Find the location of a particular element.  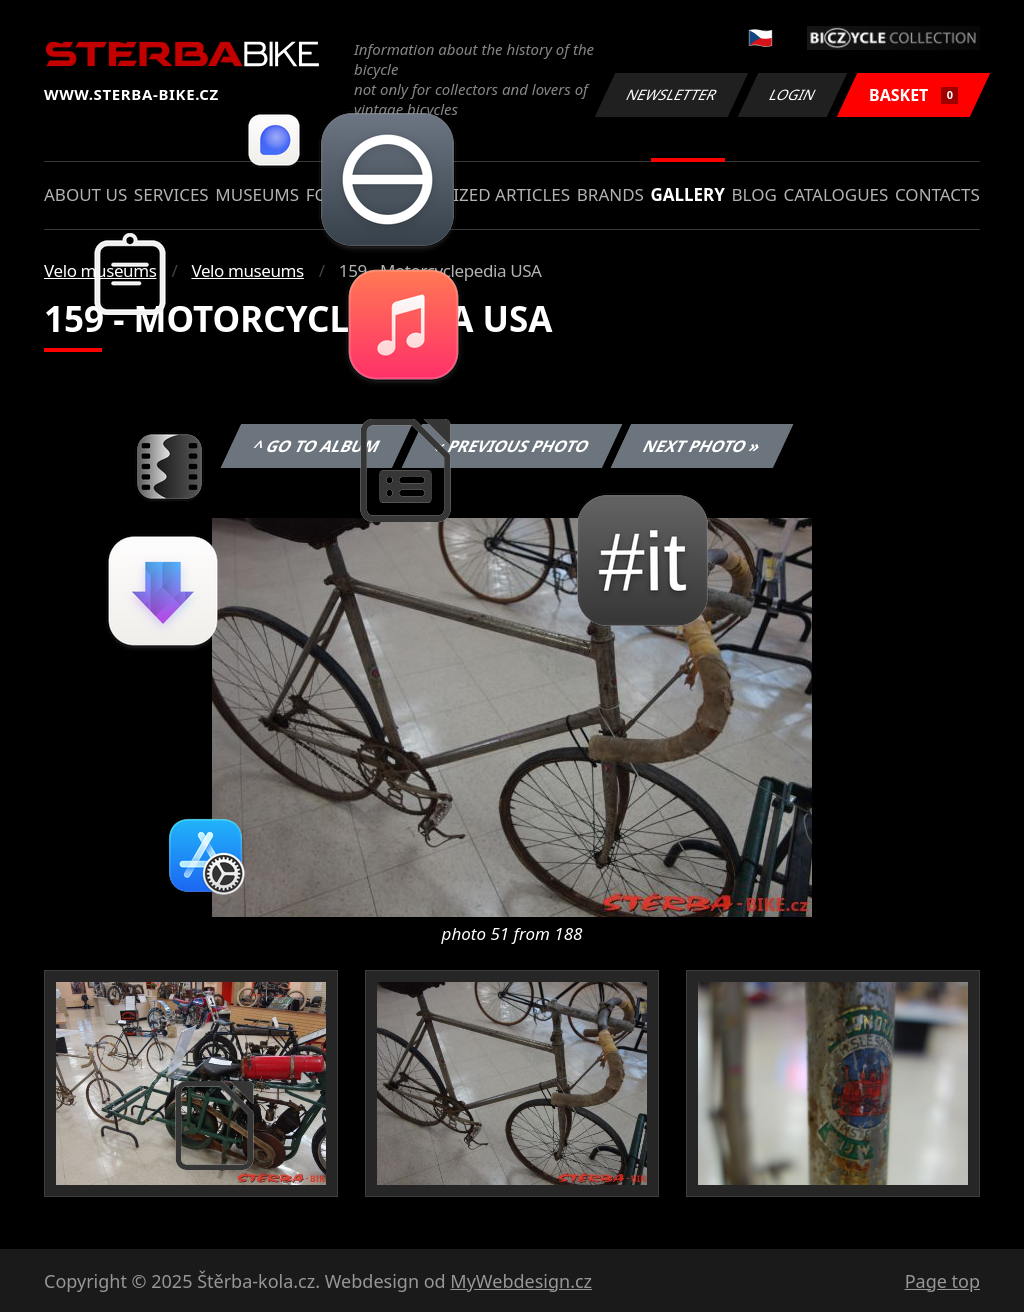

open flowblade video editor is located at coordinates (169, 466).